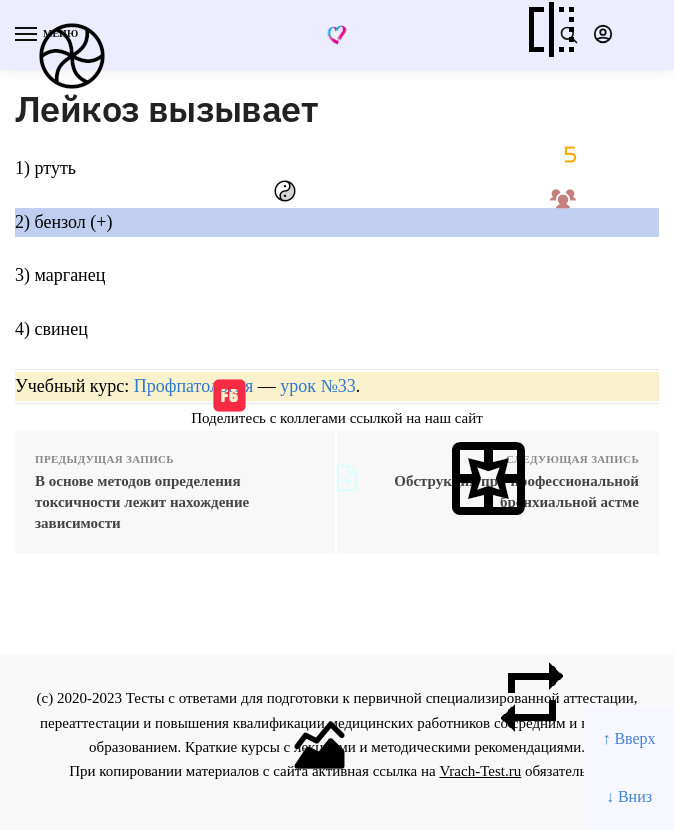 The image size is (674, 830). I want to click on view pages or documents, so click(488, 478).